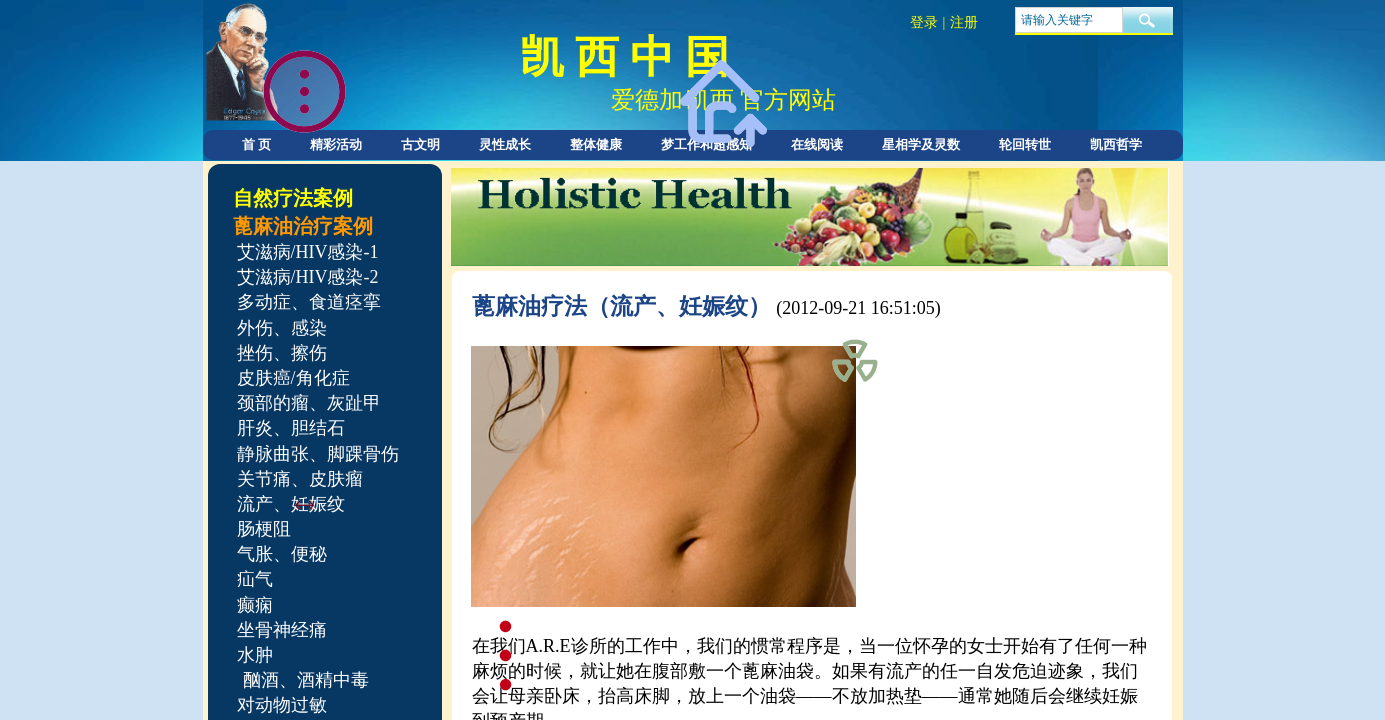 The image size is (1385, 720). What do you see at coordinates (304, 504) in the screenshot?
I see `resize element horizontally` at bounding box center [304, 504].